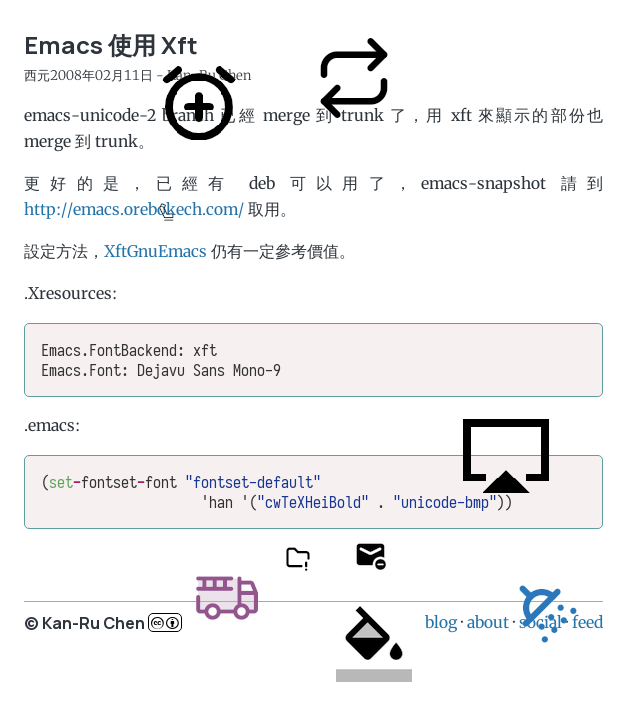 The width and height of the screenshot is (627, 720). What do you see at coordinates (506, 454) in the screenshot?
I see `stream content to an external display` at bounding box center [506, 454].